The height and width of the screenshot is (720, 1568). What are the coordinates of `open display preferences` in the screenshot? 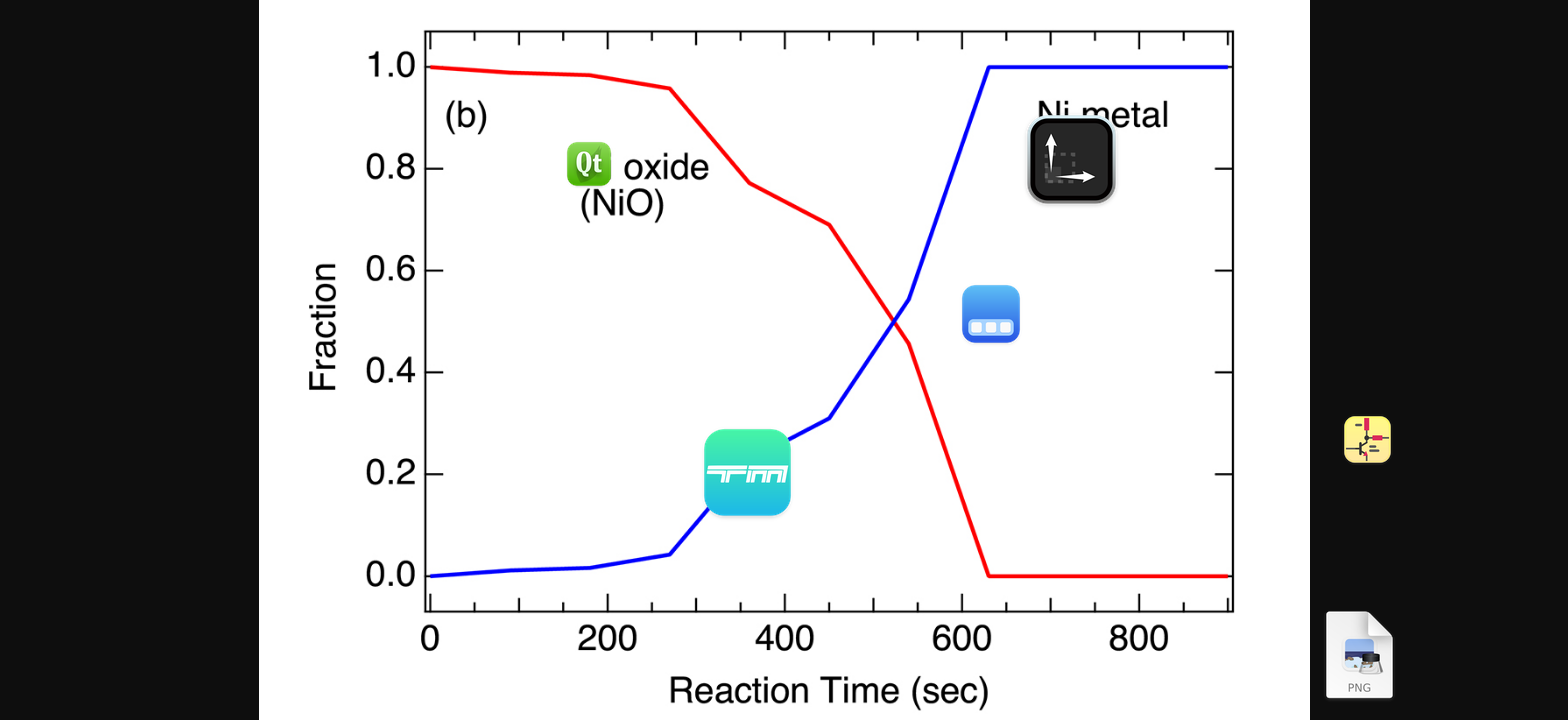 It's located at (1071, 159).